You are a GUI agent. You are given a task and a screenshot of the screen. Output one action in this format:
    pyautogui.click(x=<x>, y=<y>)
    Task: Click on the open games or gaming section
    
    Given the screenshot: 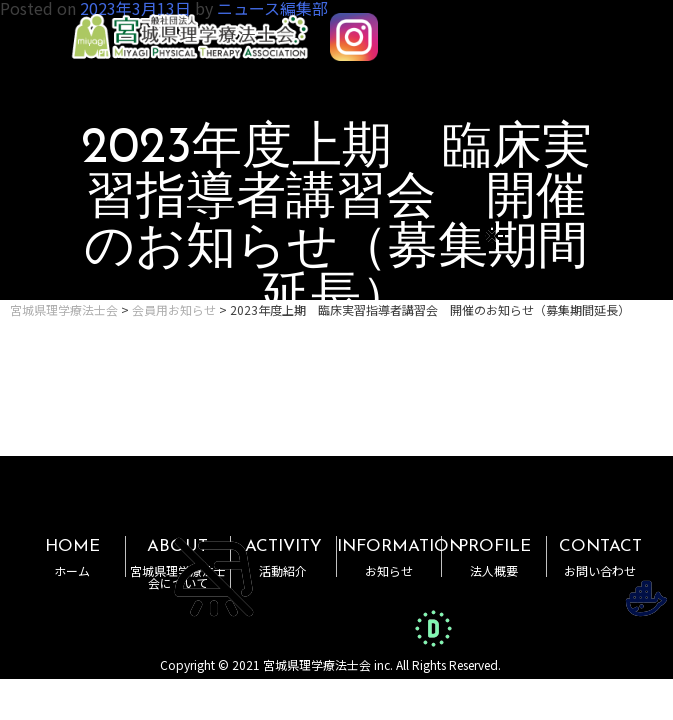 What is the action you would take?
    pyautogui.click(x=492, y=236)
    